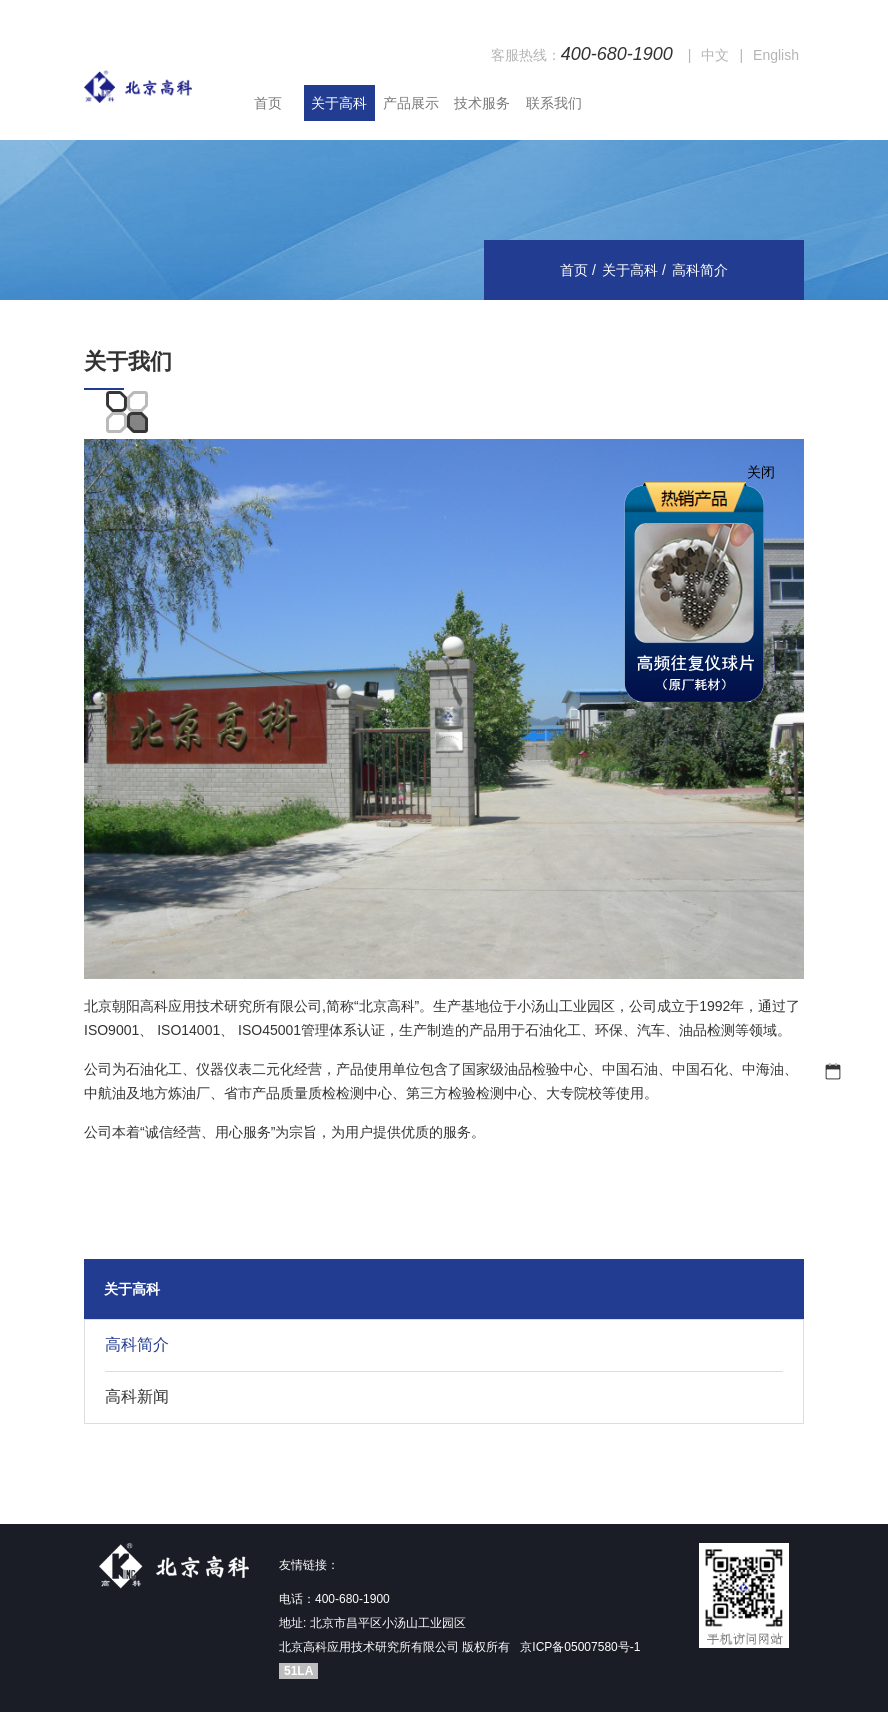  Describe the element at coordinates (127, 412) in the screenshot. I see `connect or manage exchange account integration` at that location.